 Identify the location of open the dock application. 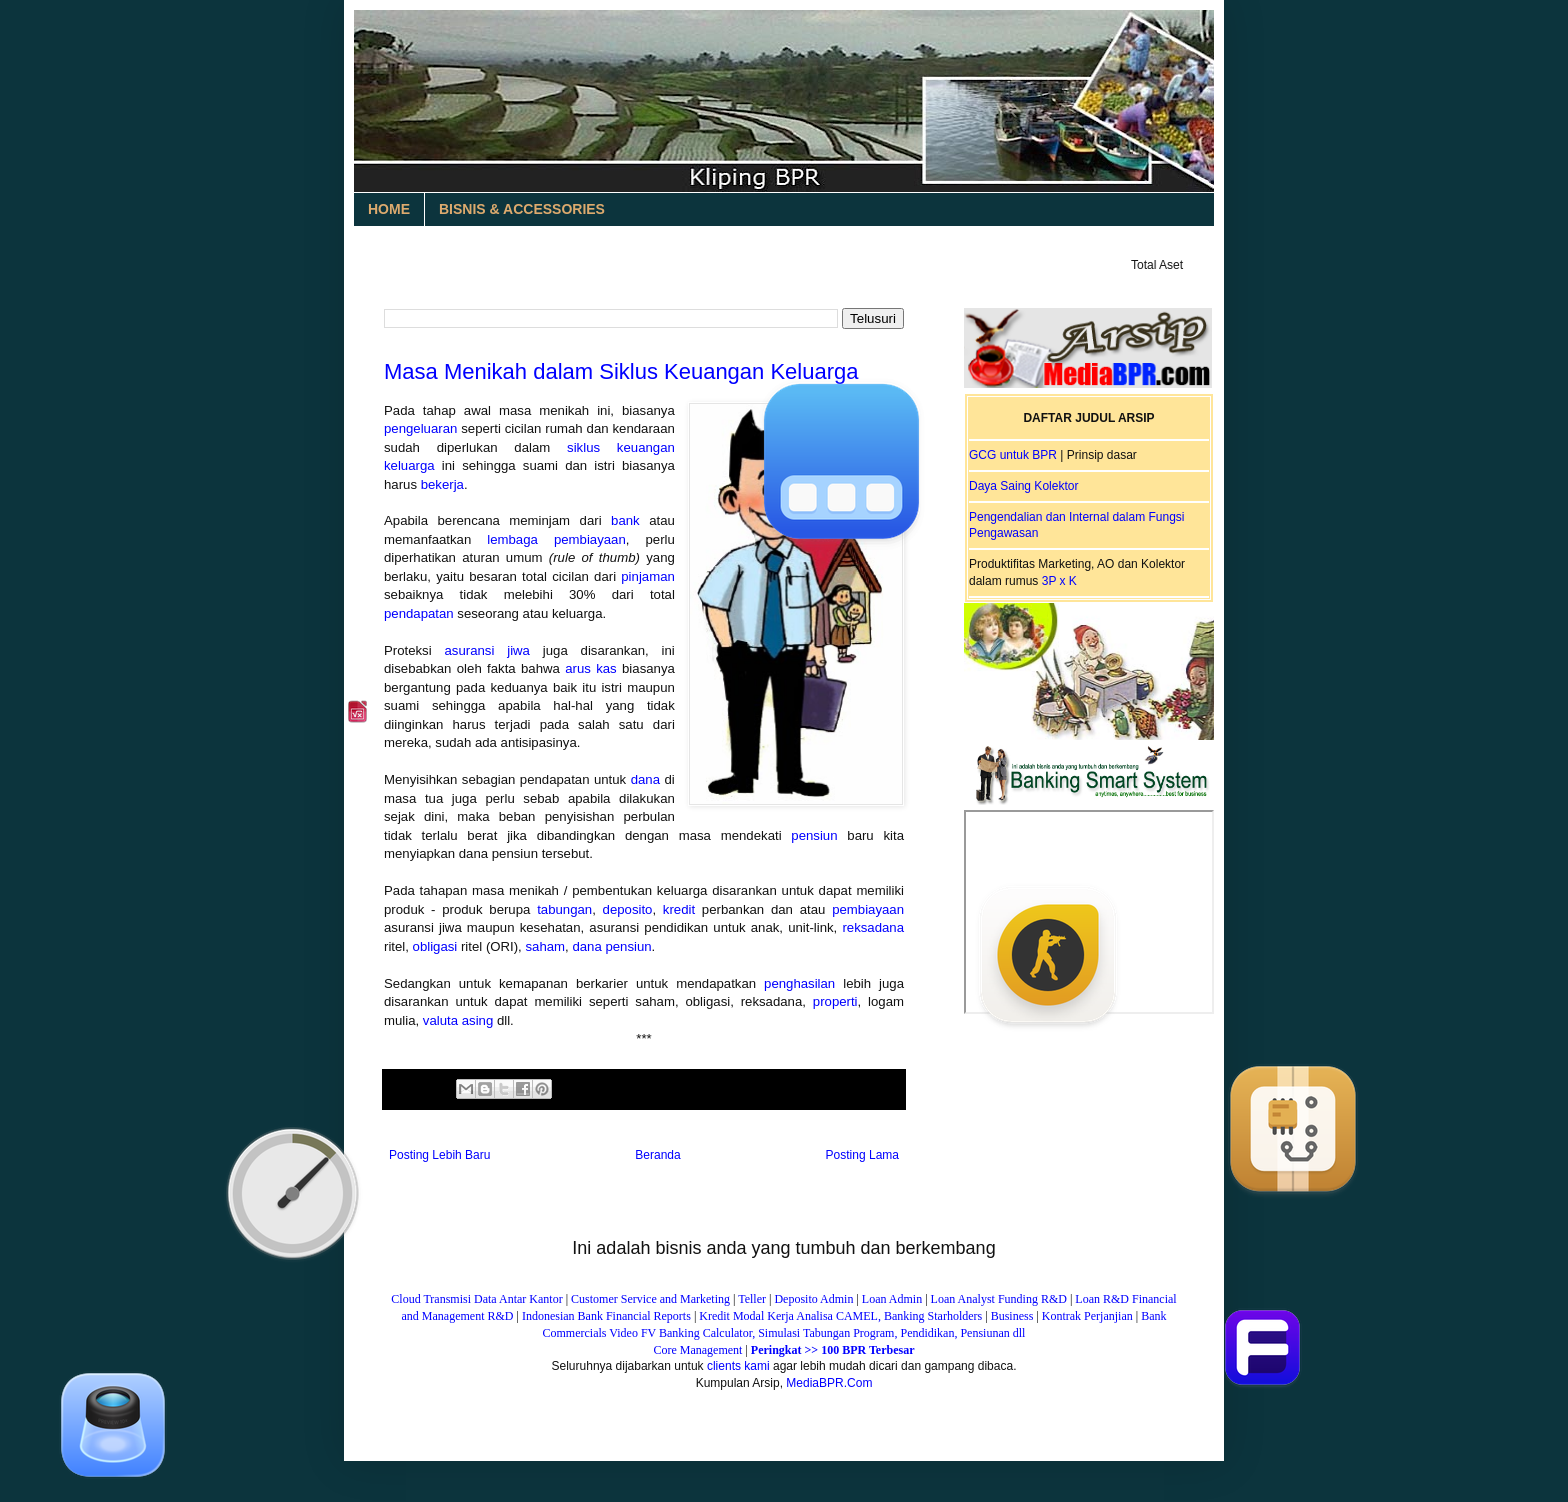
(841, 461).